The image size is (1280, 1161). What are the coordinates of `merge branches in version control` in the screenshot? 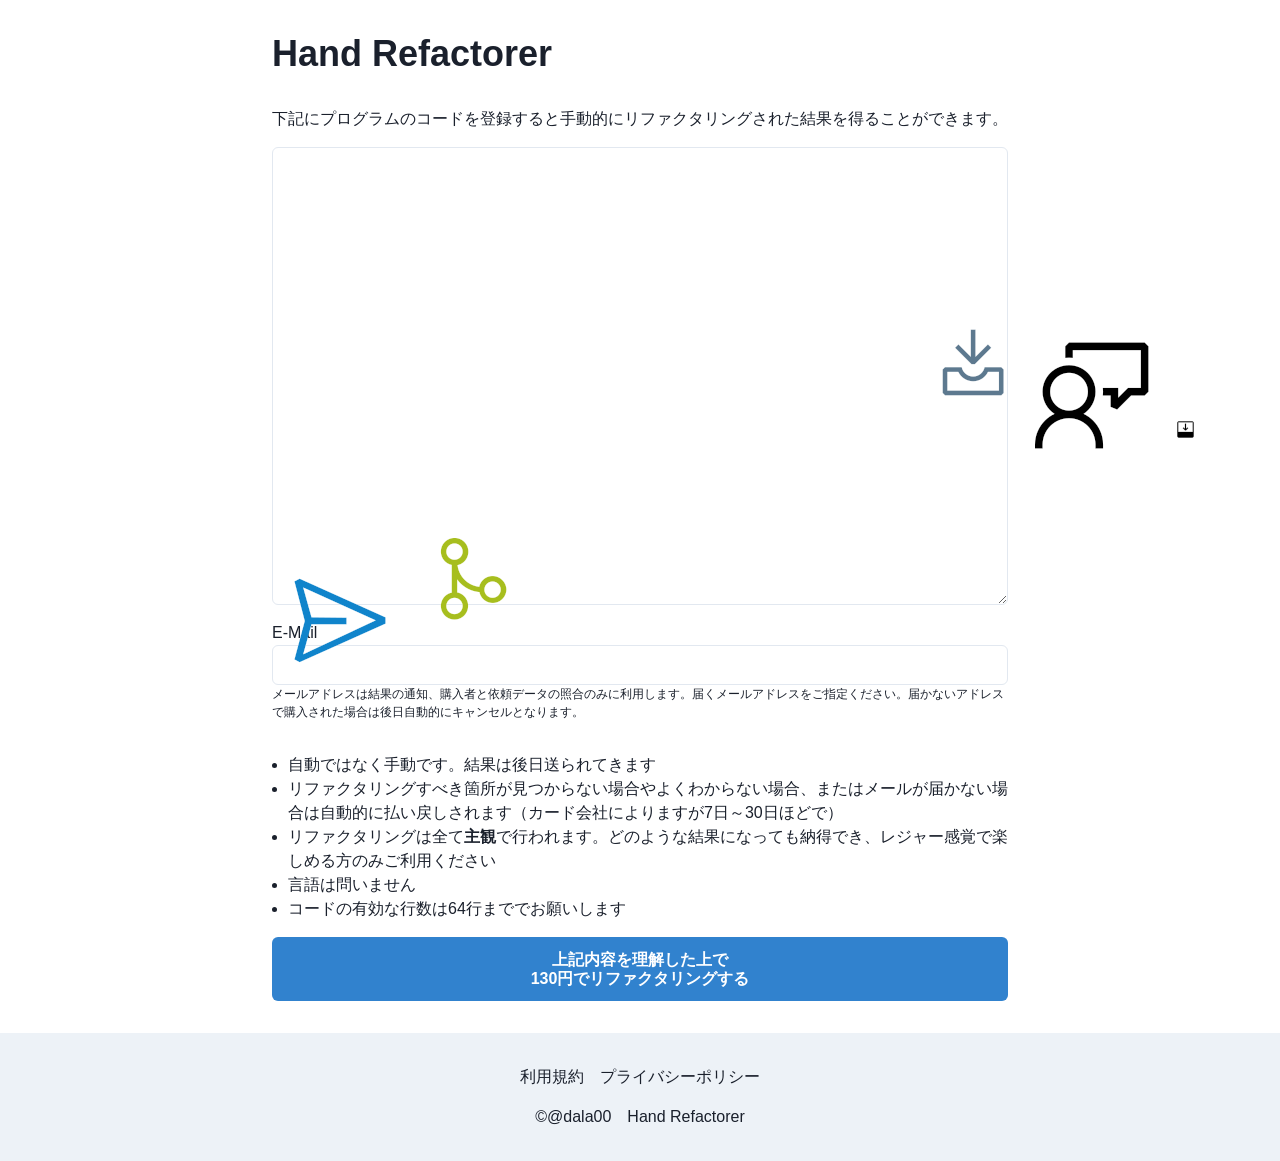 It's located at (473, 581).